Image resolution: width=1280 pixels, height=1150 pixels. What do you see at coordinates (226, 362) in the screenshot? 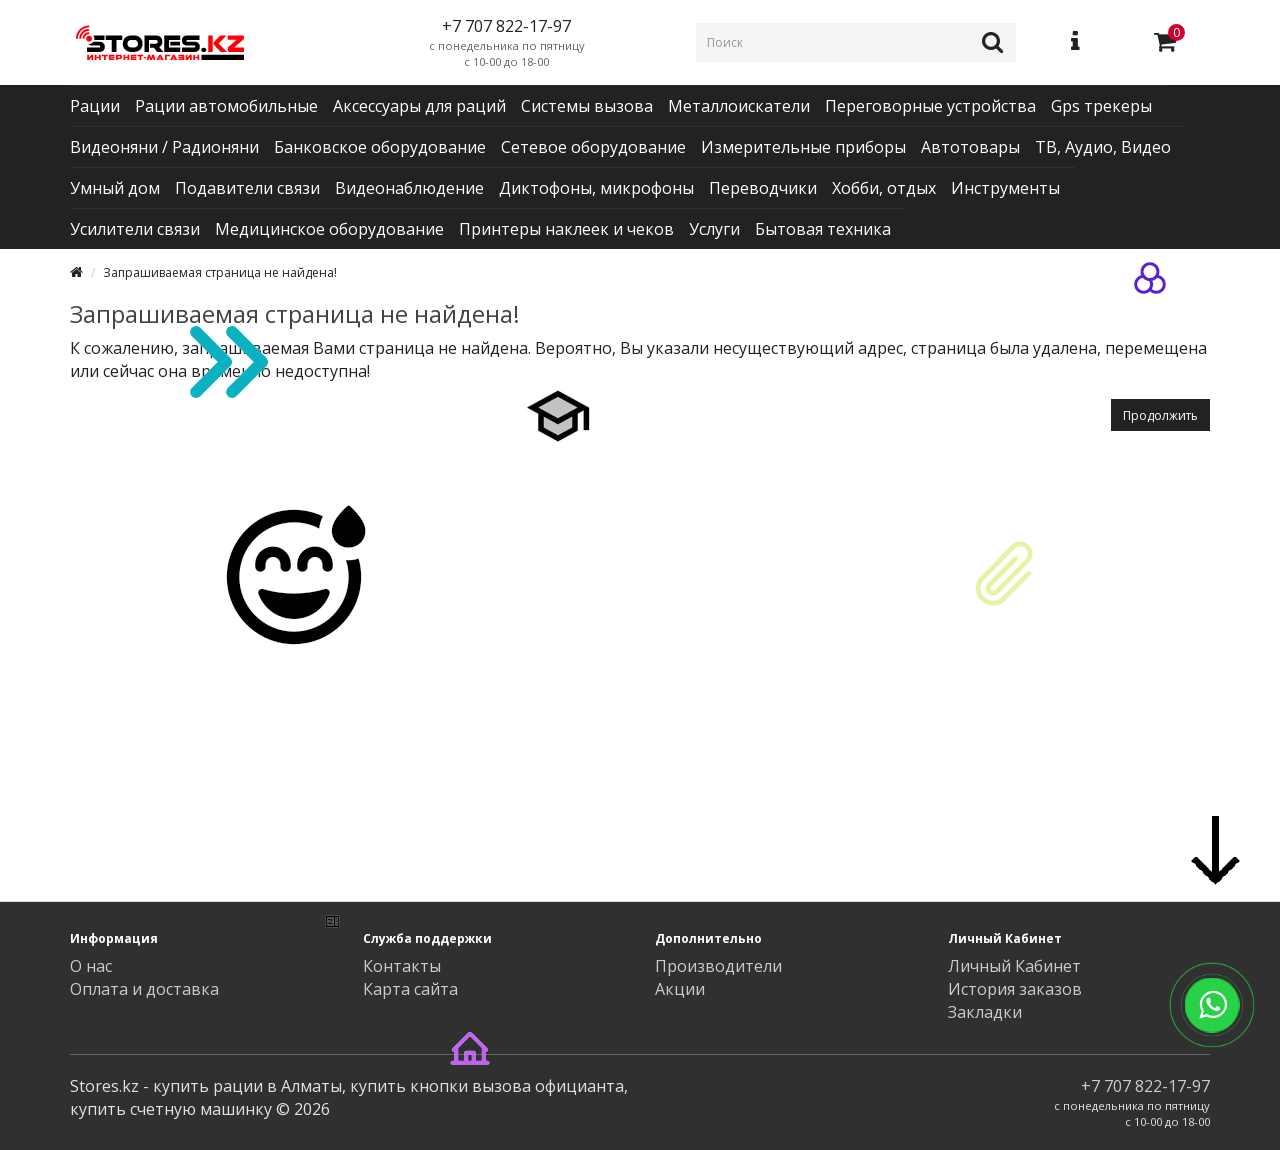
I see `skip forward or advance to next item` at bounding box center [226, 362].